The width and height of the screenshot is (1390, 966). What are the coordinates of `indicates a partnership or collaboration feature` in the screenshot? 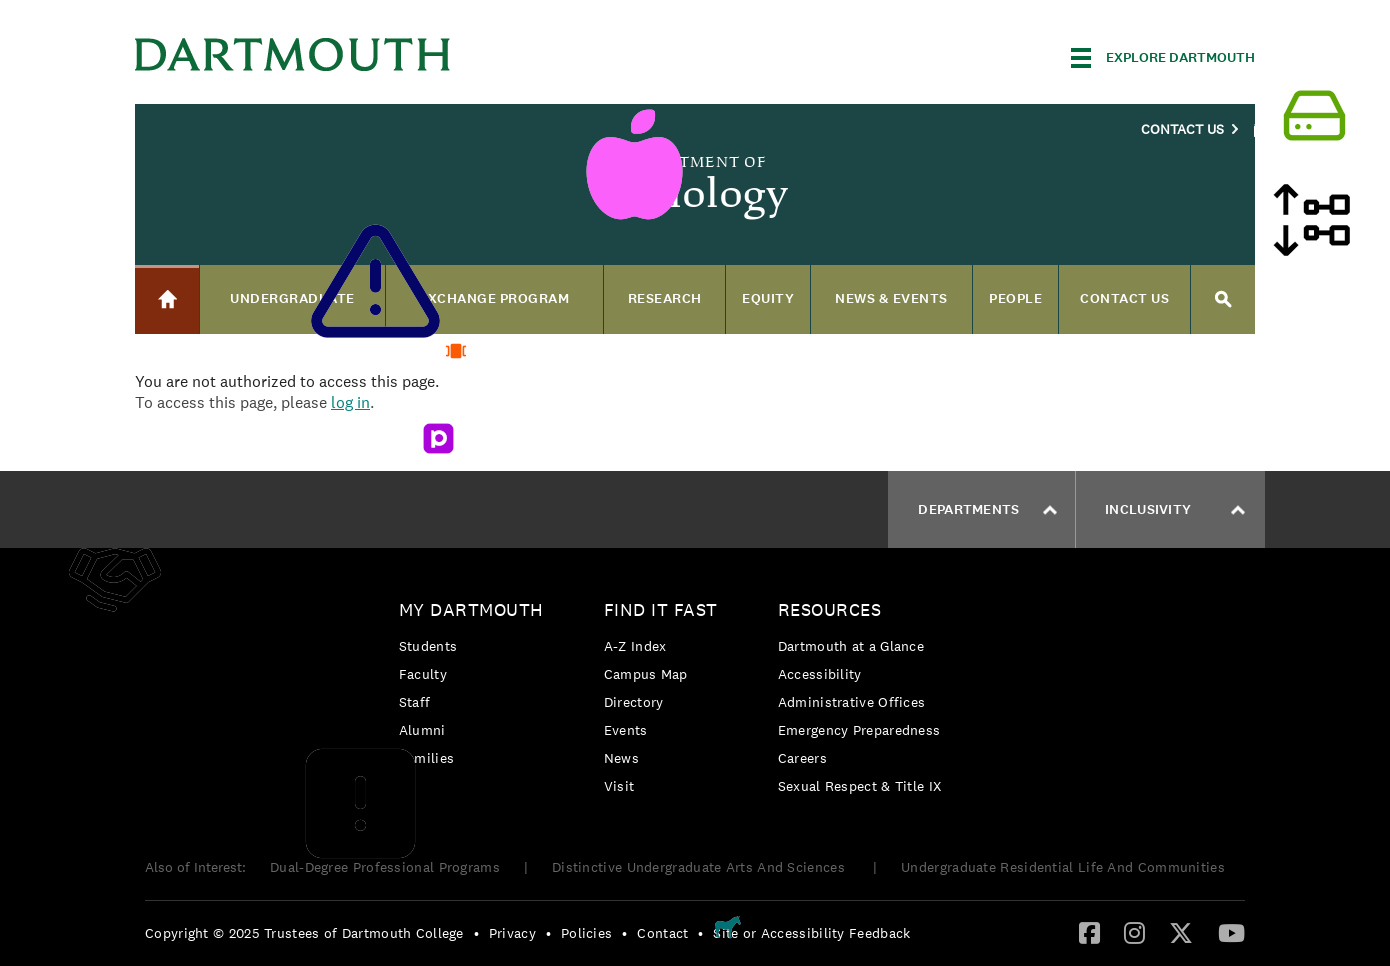 It's located at (115, 577).